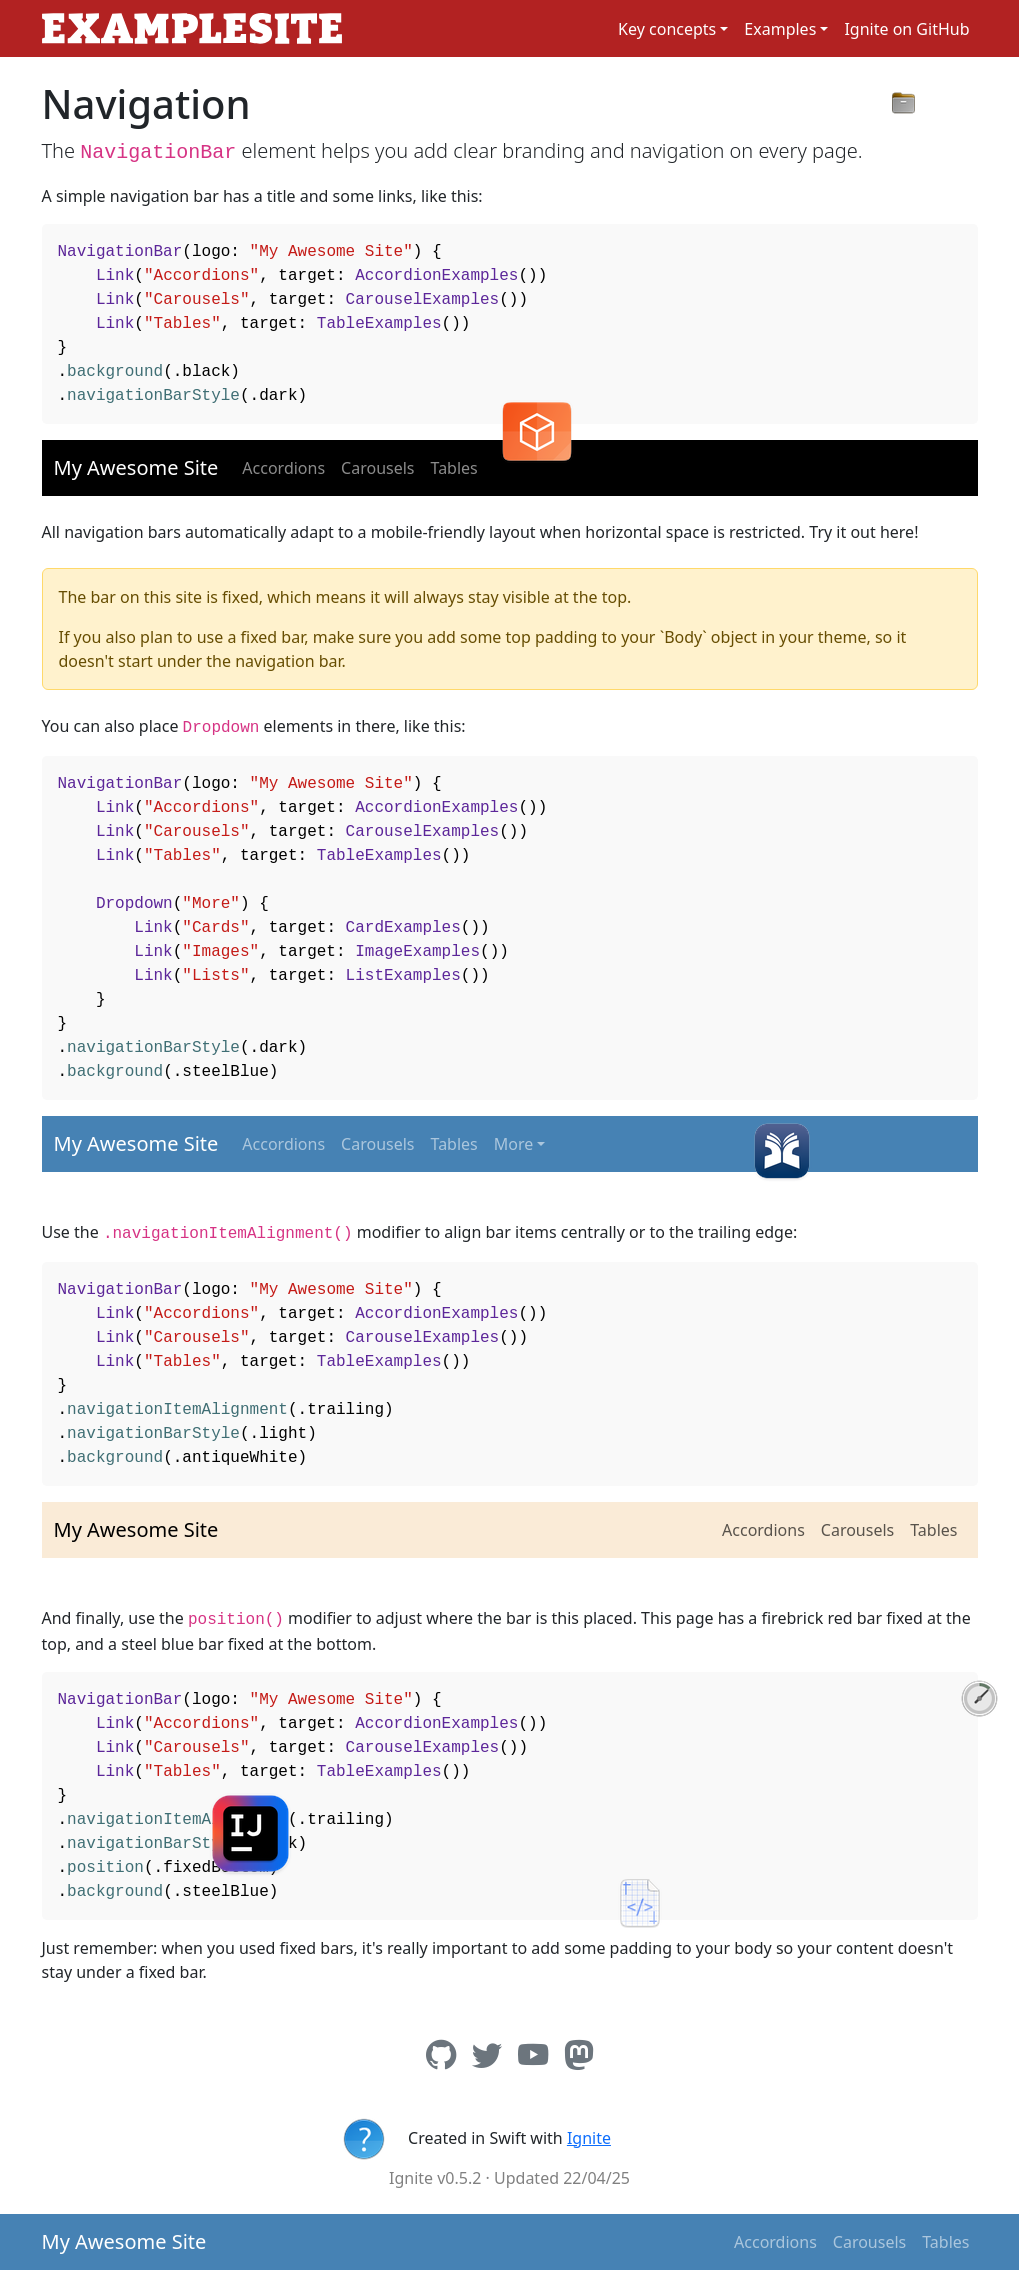 The width and height of the screenshot is (1019, 2270). What do you see at coordinates (782, 1151) in the screenshot?
I see `open JabRef reference manager` at bounding box center [782, 1151].